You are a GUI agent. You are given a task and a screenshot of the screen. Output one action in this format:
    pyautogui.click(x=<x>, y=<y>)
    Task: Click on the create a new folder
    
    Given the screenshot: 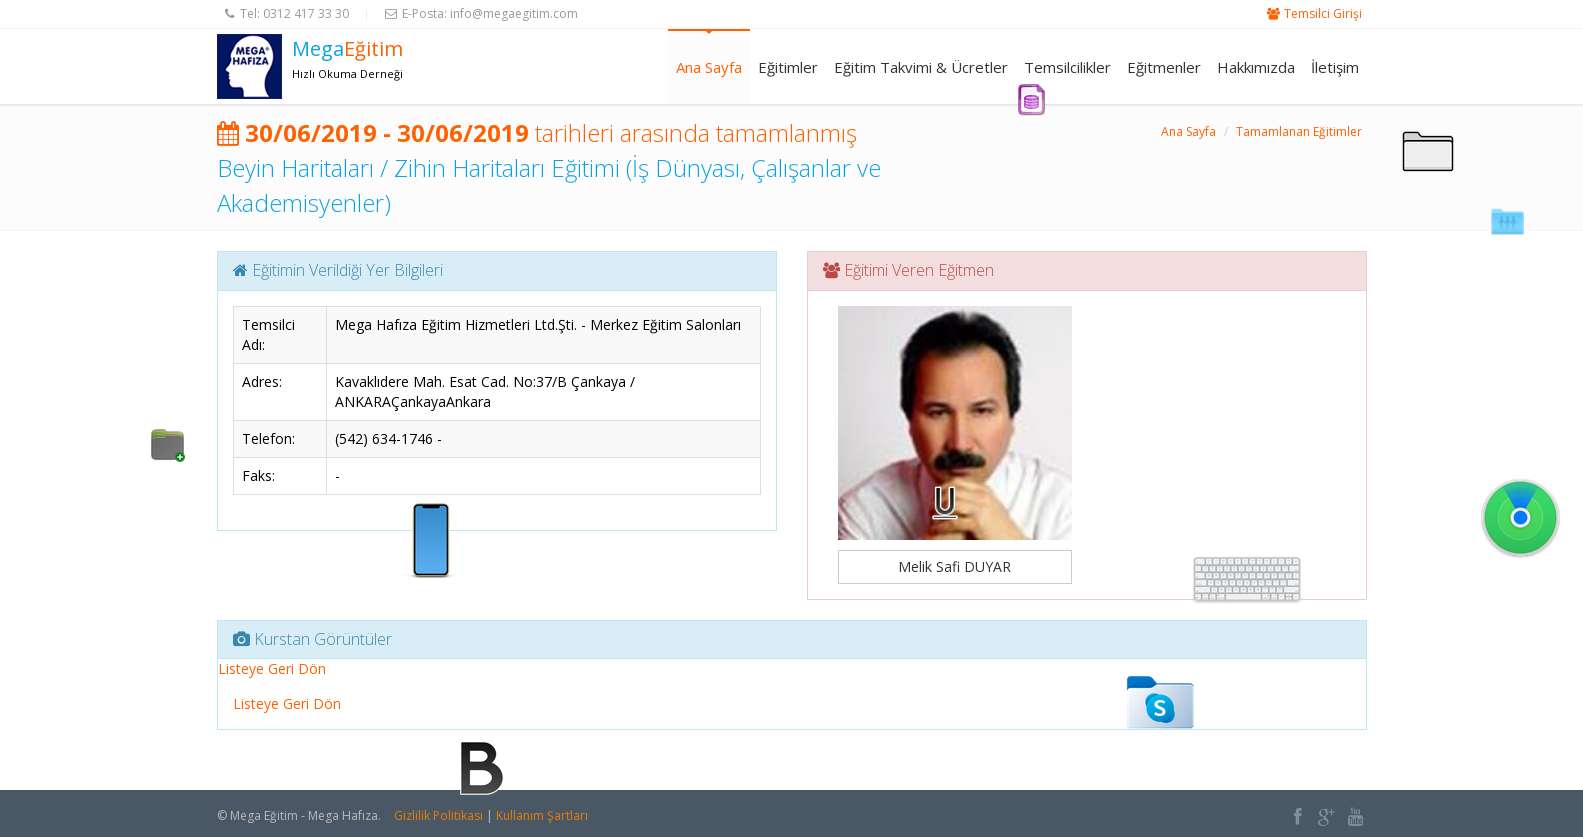 What is the action you would take?
    pyautogui.click(x=167, y=444)
    